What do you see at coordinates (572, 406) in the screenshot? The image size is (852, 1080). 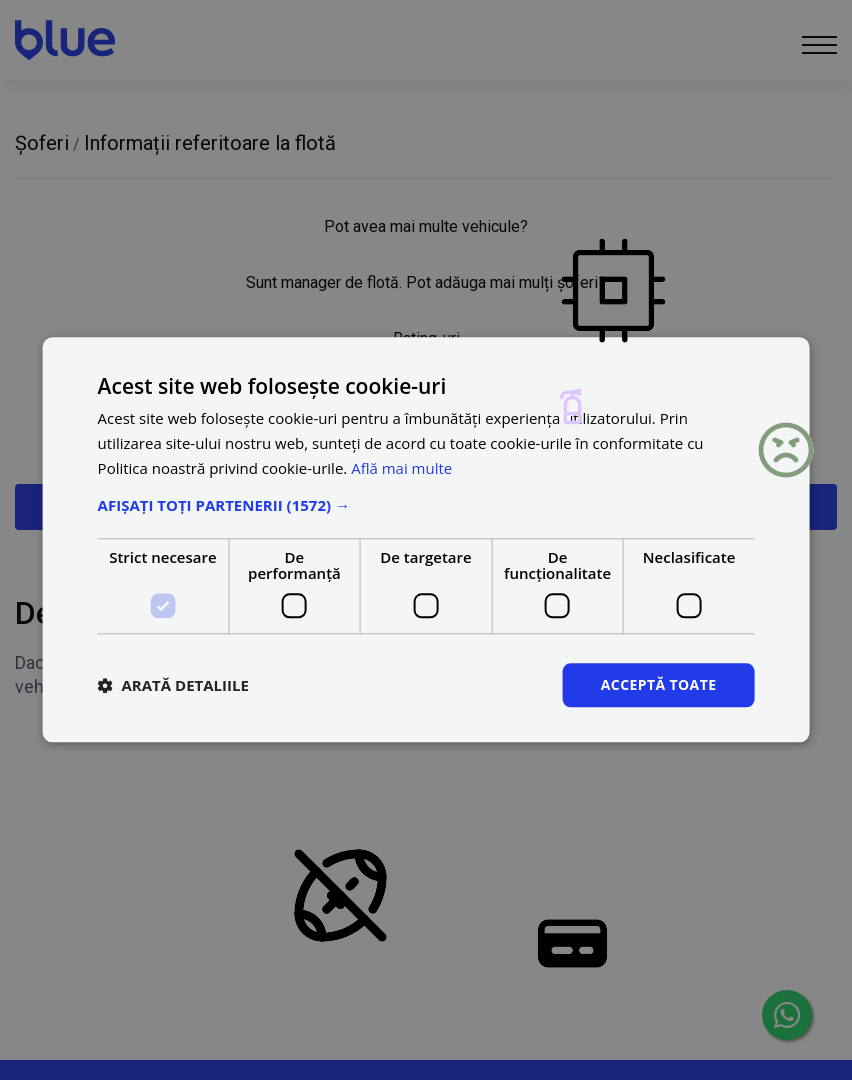 I see `access fire safety information` at bounding box center [572, 406].